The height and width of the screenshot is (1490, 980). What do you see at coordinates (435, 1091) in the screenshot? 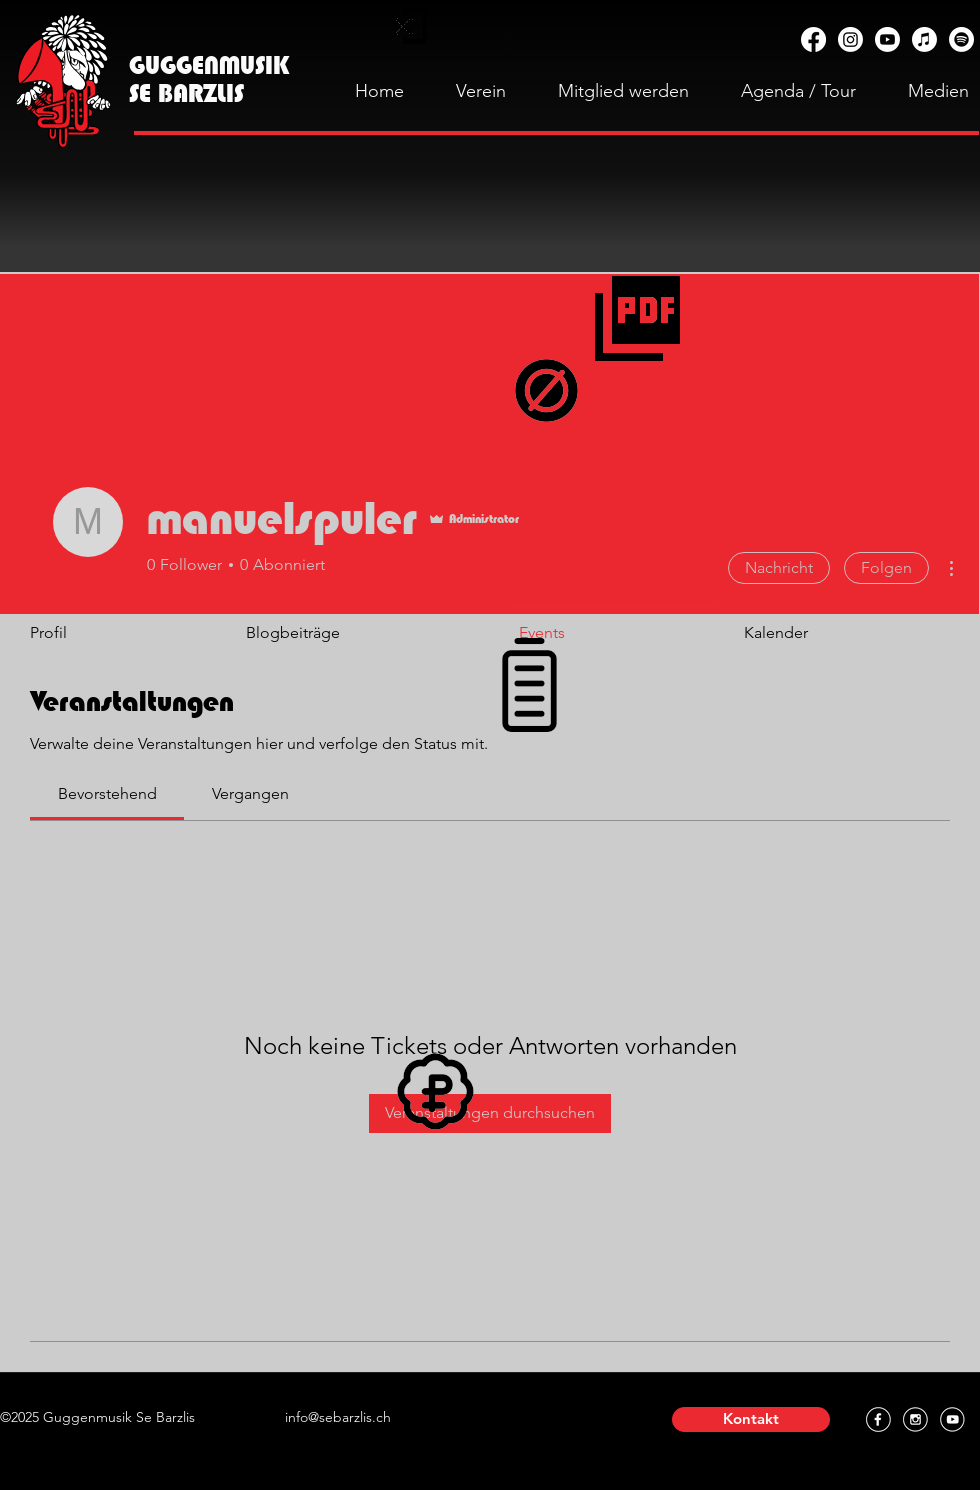
I see `indicates russian ruble currency or payment option` at bounding box center [435, 1091].